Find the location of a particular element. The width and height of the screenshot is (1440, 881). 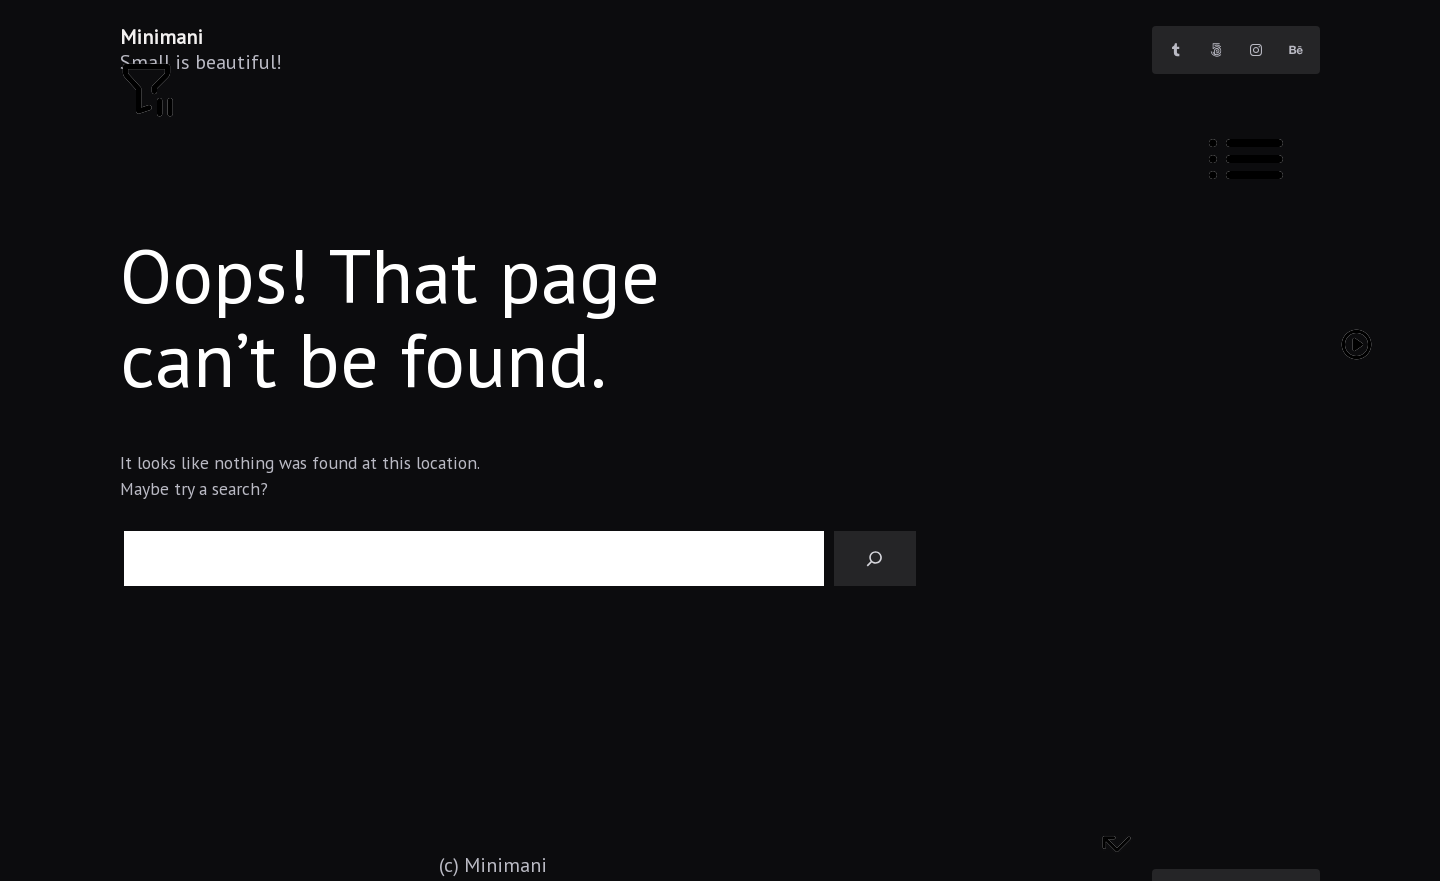

play media or video content is located at coordinates (1356, 344).